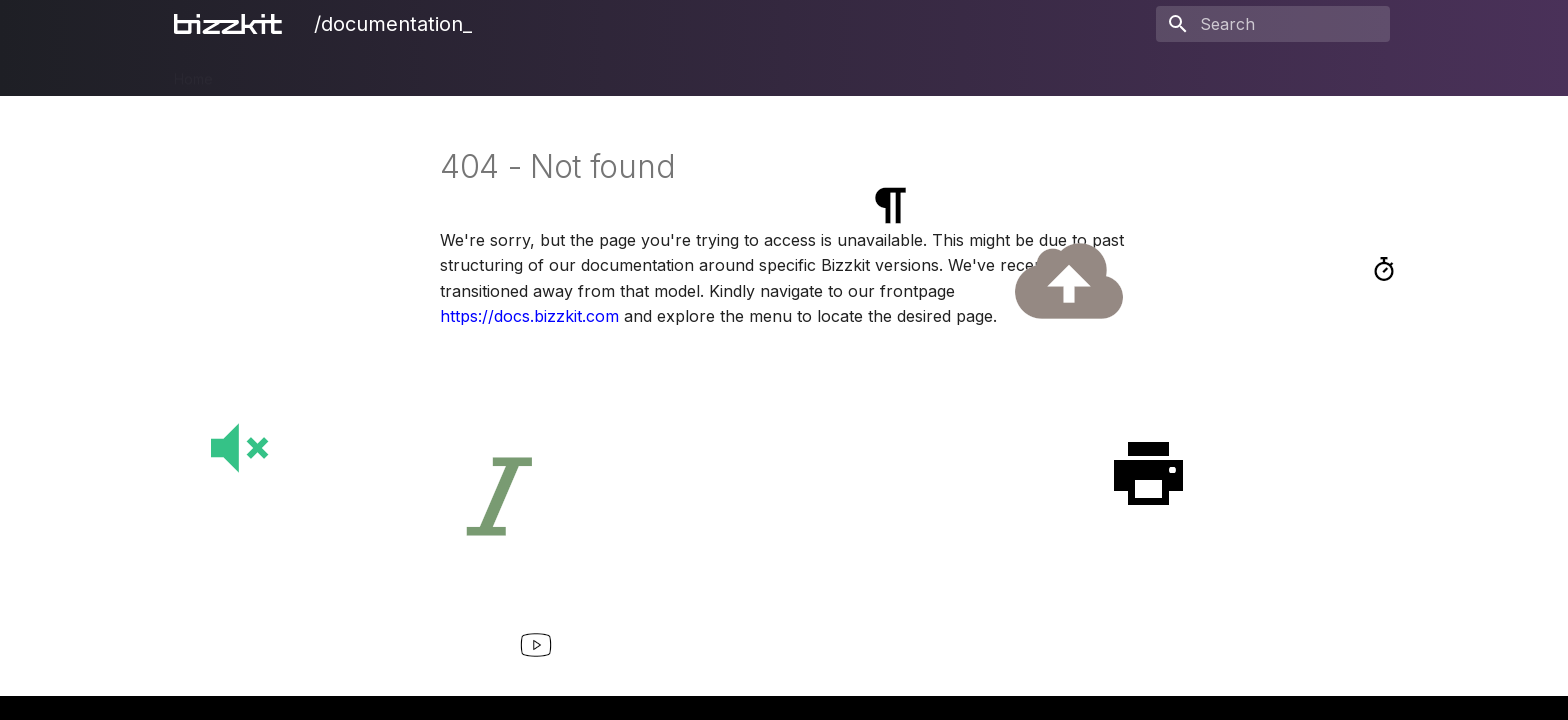  What do you see at coordinates (501, 496) in the screenshot?
I see `apply italic formatting to selected text` at bounding box center [501, 496].